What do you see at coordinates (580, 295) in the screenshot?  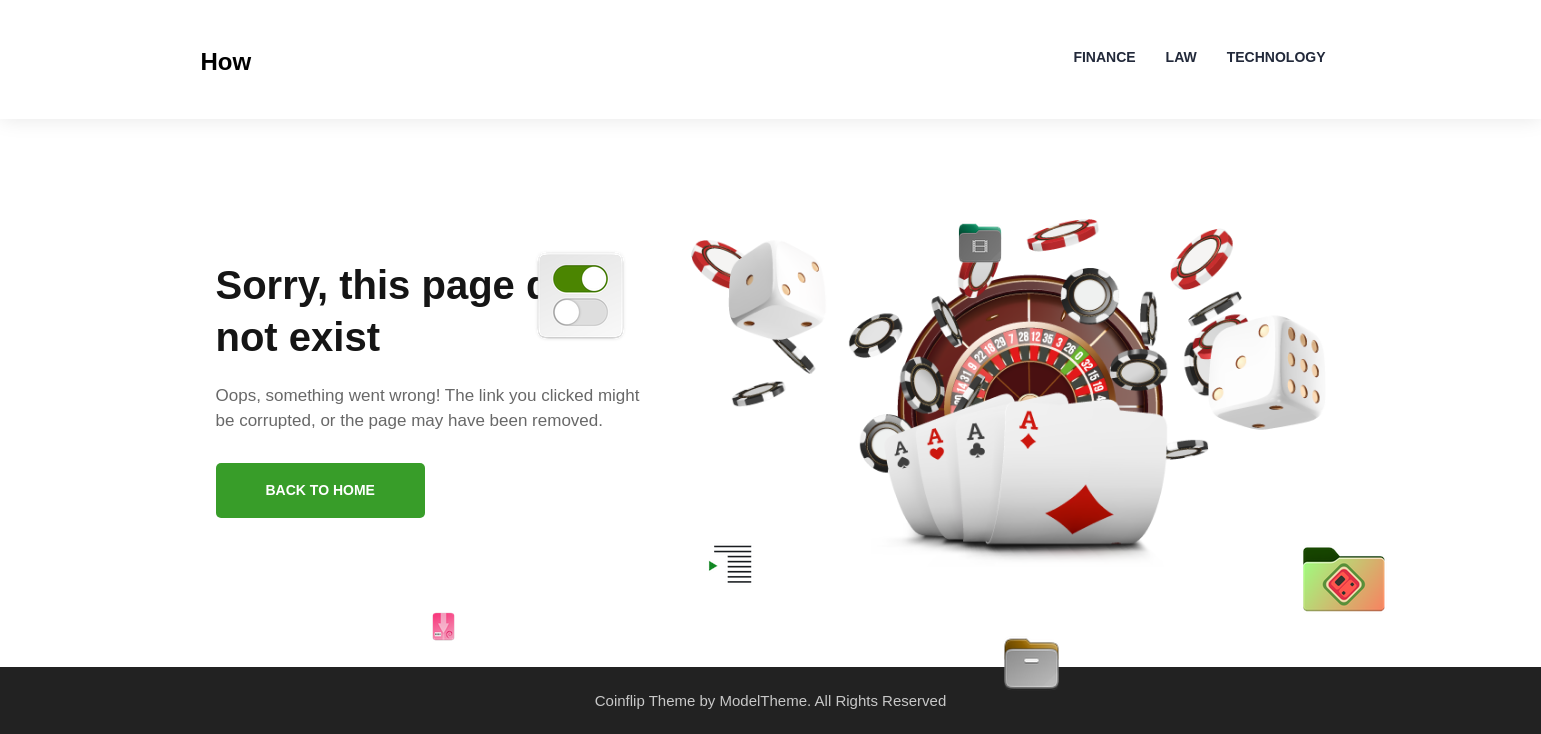 I see `open system tweaks or settings customization` at bounding box center [580, 295].